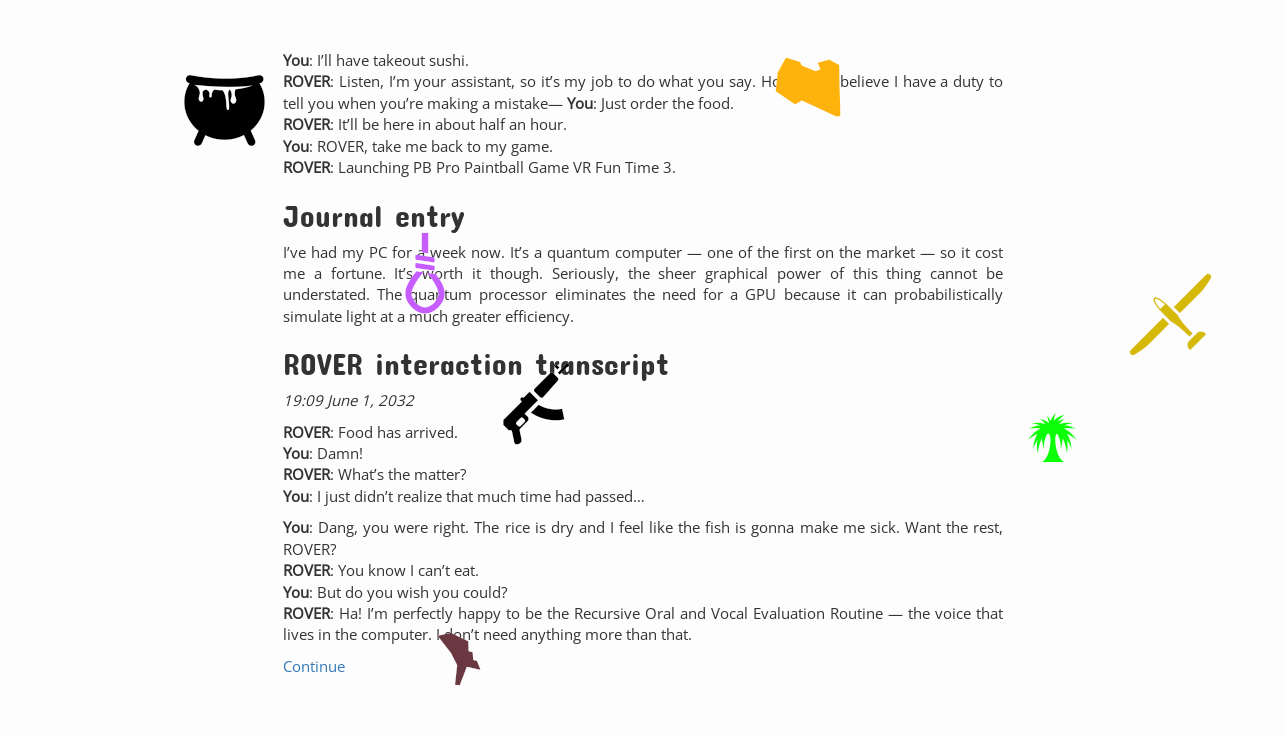 The width and height of the screenshot is (1286, 737). What do you see at coordinates (808, 87) in the screenshot?
I see `select Libya on the map` at bounding box center [808, 87].